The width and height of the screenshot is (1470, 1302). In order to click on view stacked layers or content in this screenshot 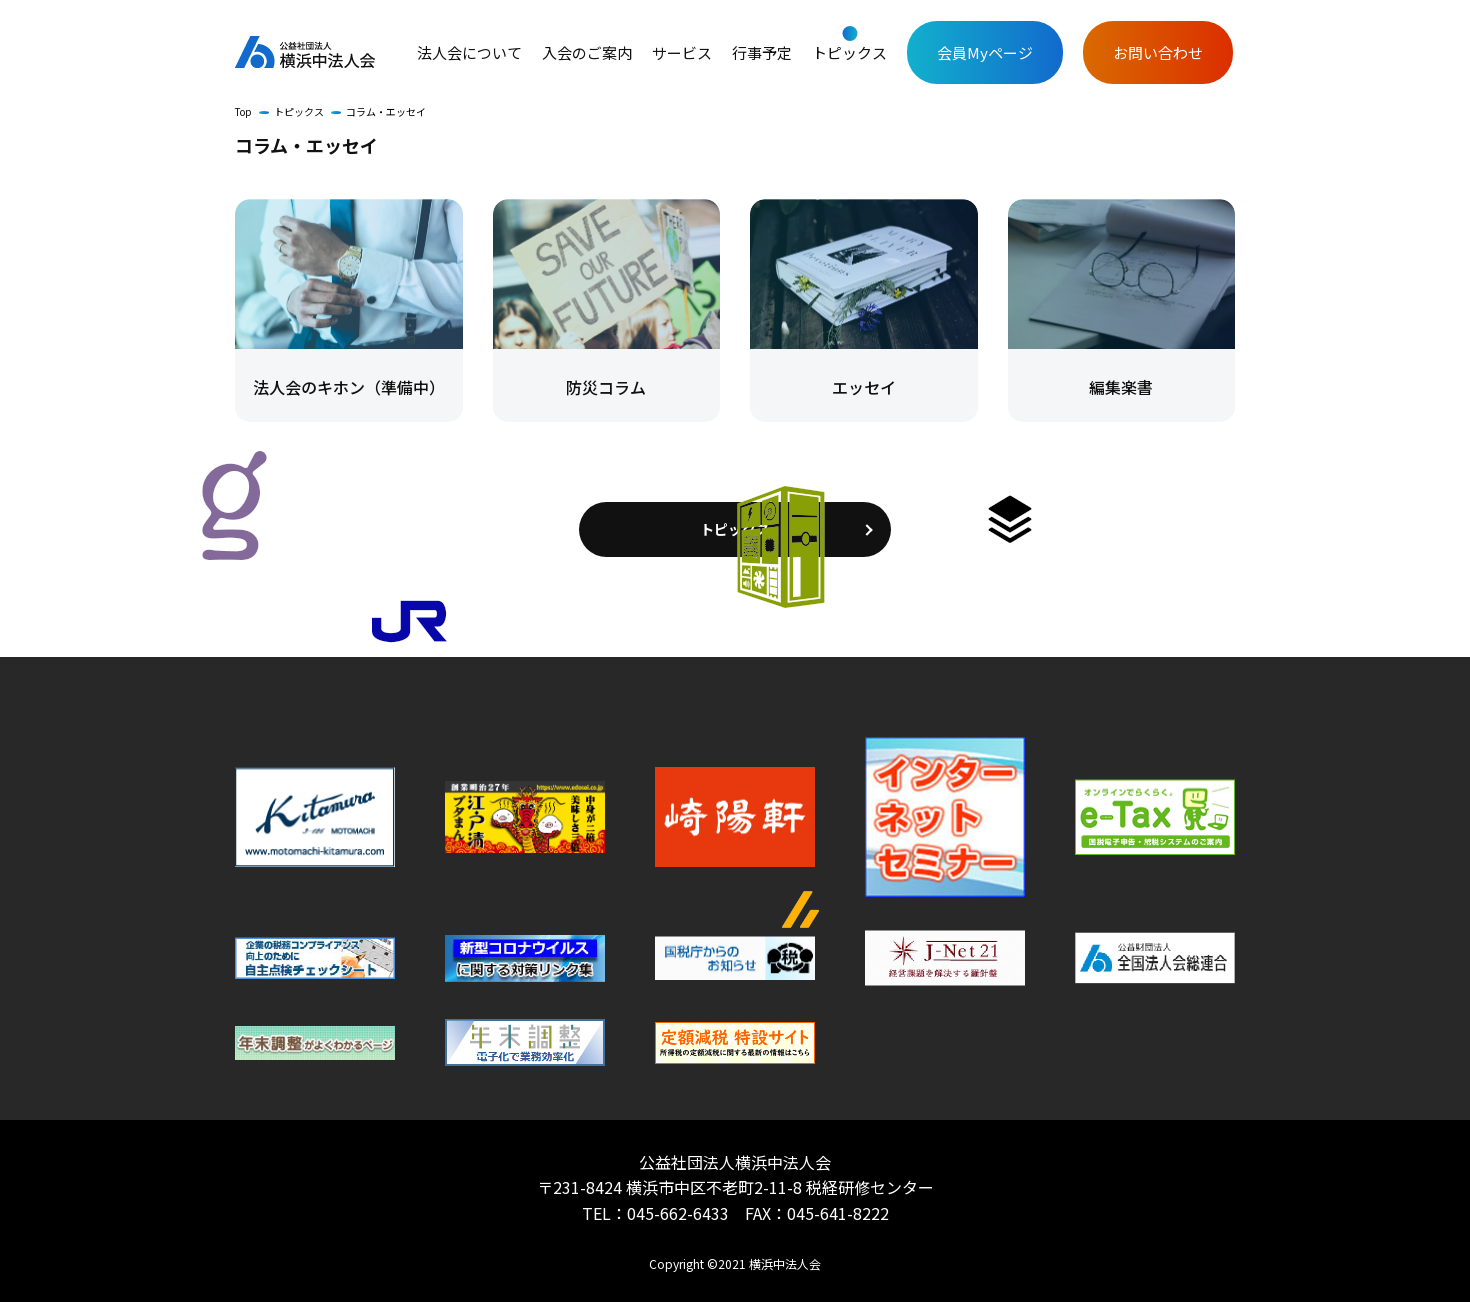, I will do `click(1010, 520)`.